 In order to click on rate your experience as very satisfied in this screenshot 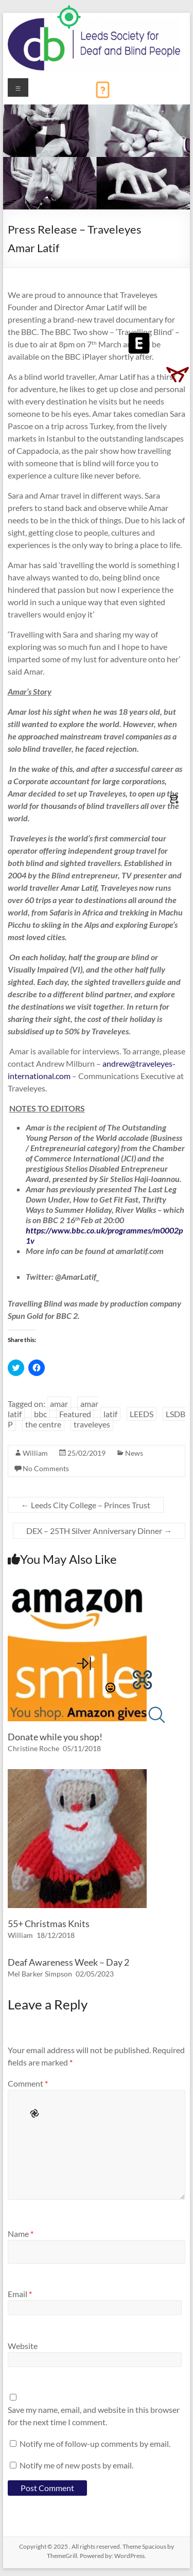, I will do `click(110, 1687)`.